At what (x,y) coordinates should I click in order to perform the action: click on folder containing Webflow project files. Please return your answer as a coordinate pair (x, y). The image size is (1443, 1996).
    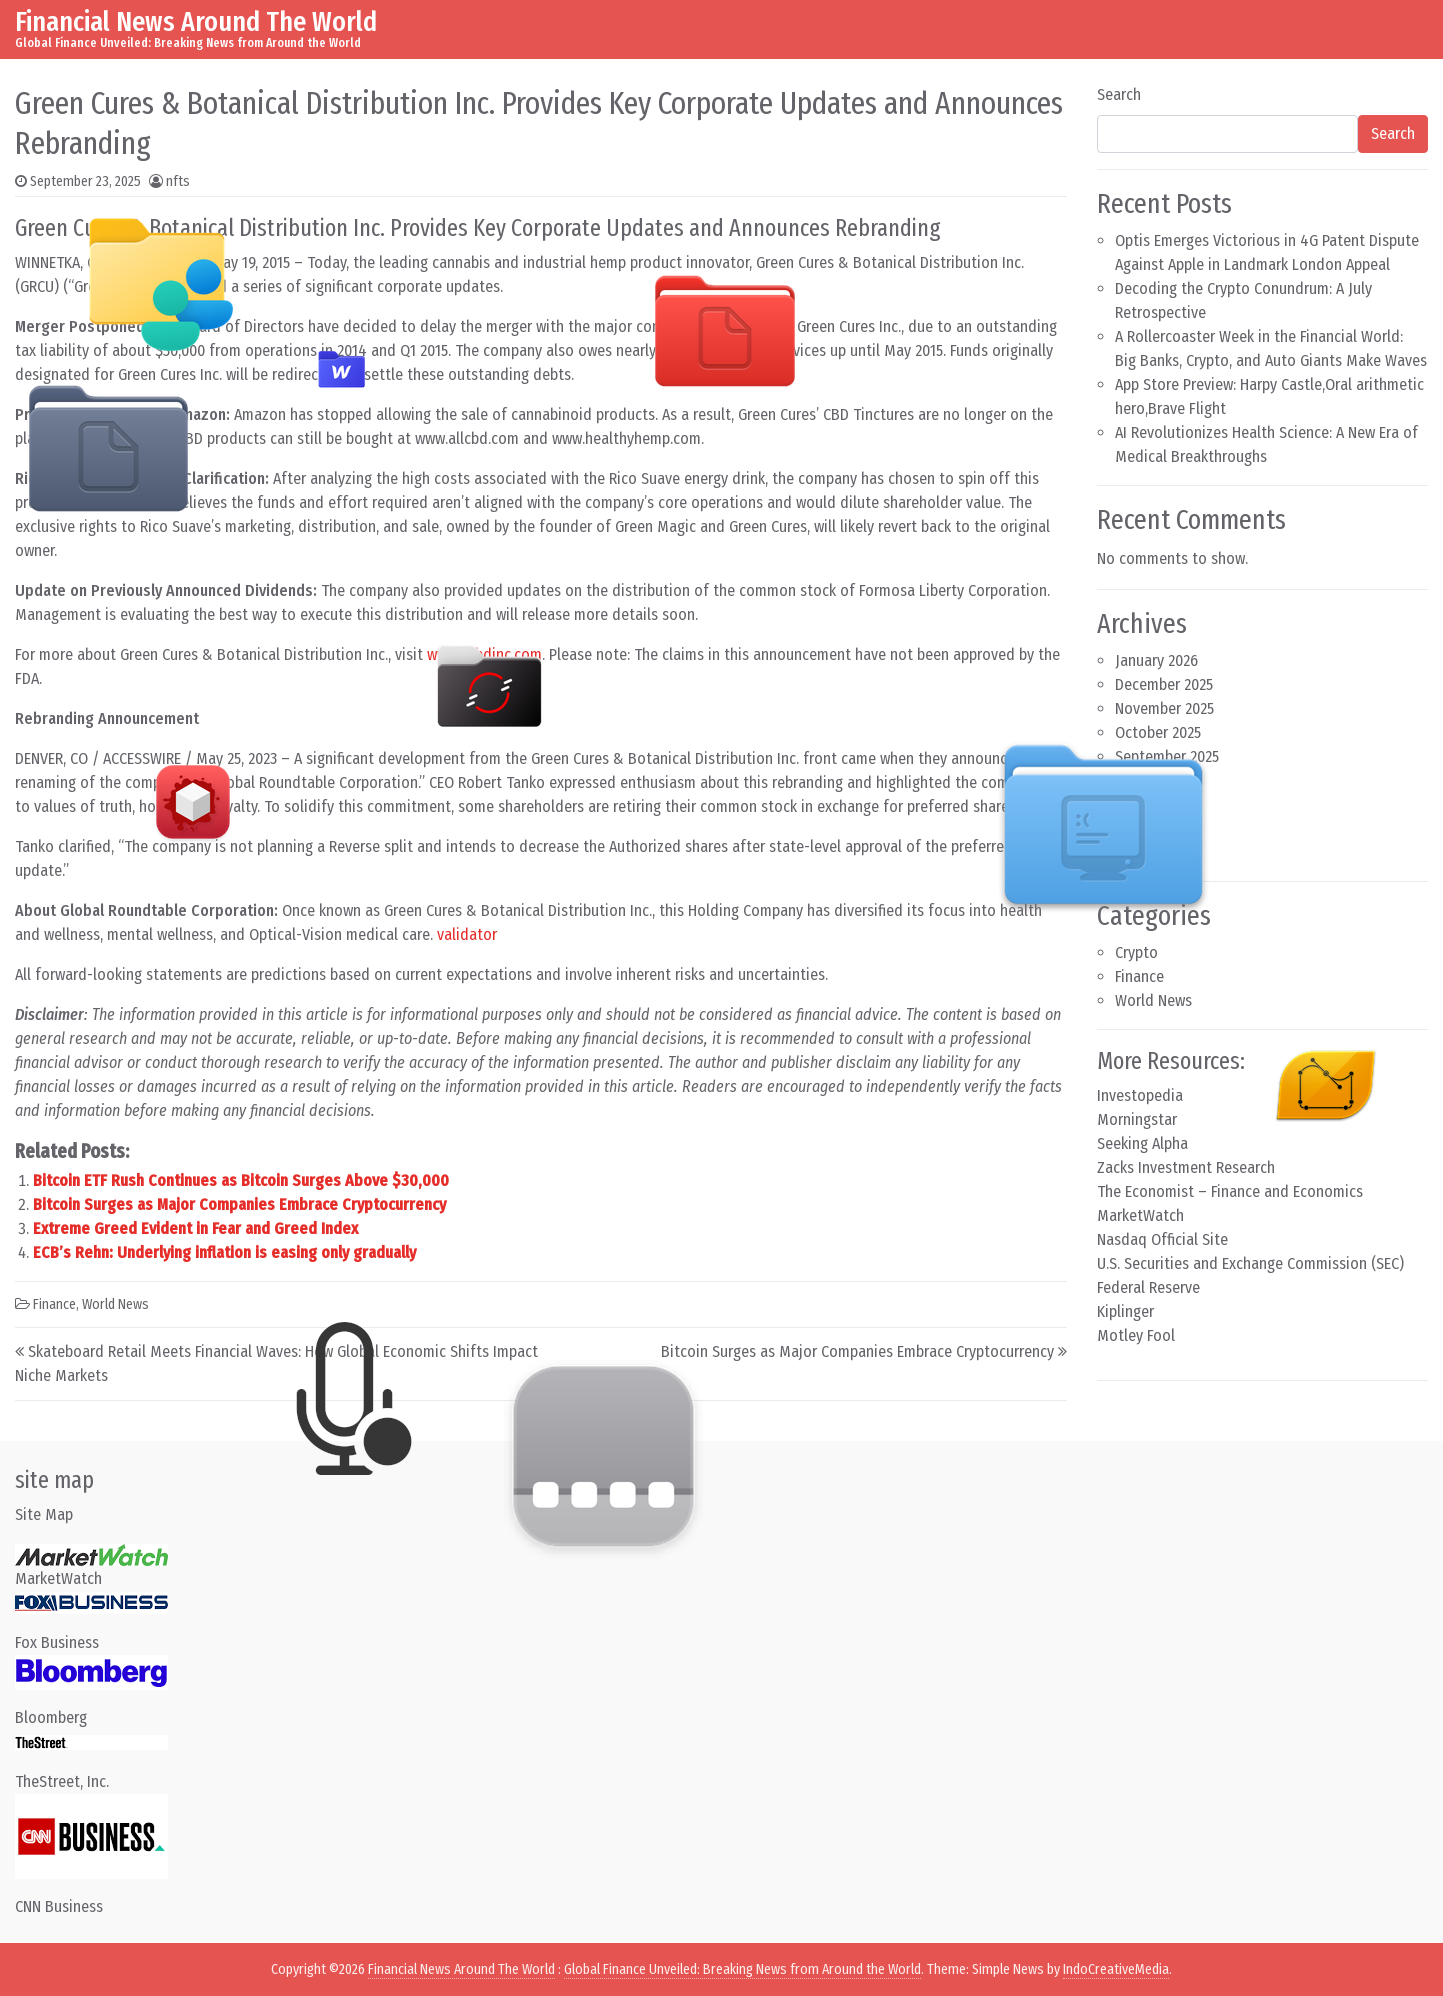
    Looking at the image, I should click on (341, 370).